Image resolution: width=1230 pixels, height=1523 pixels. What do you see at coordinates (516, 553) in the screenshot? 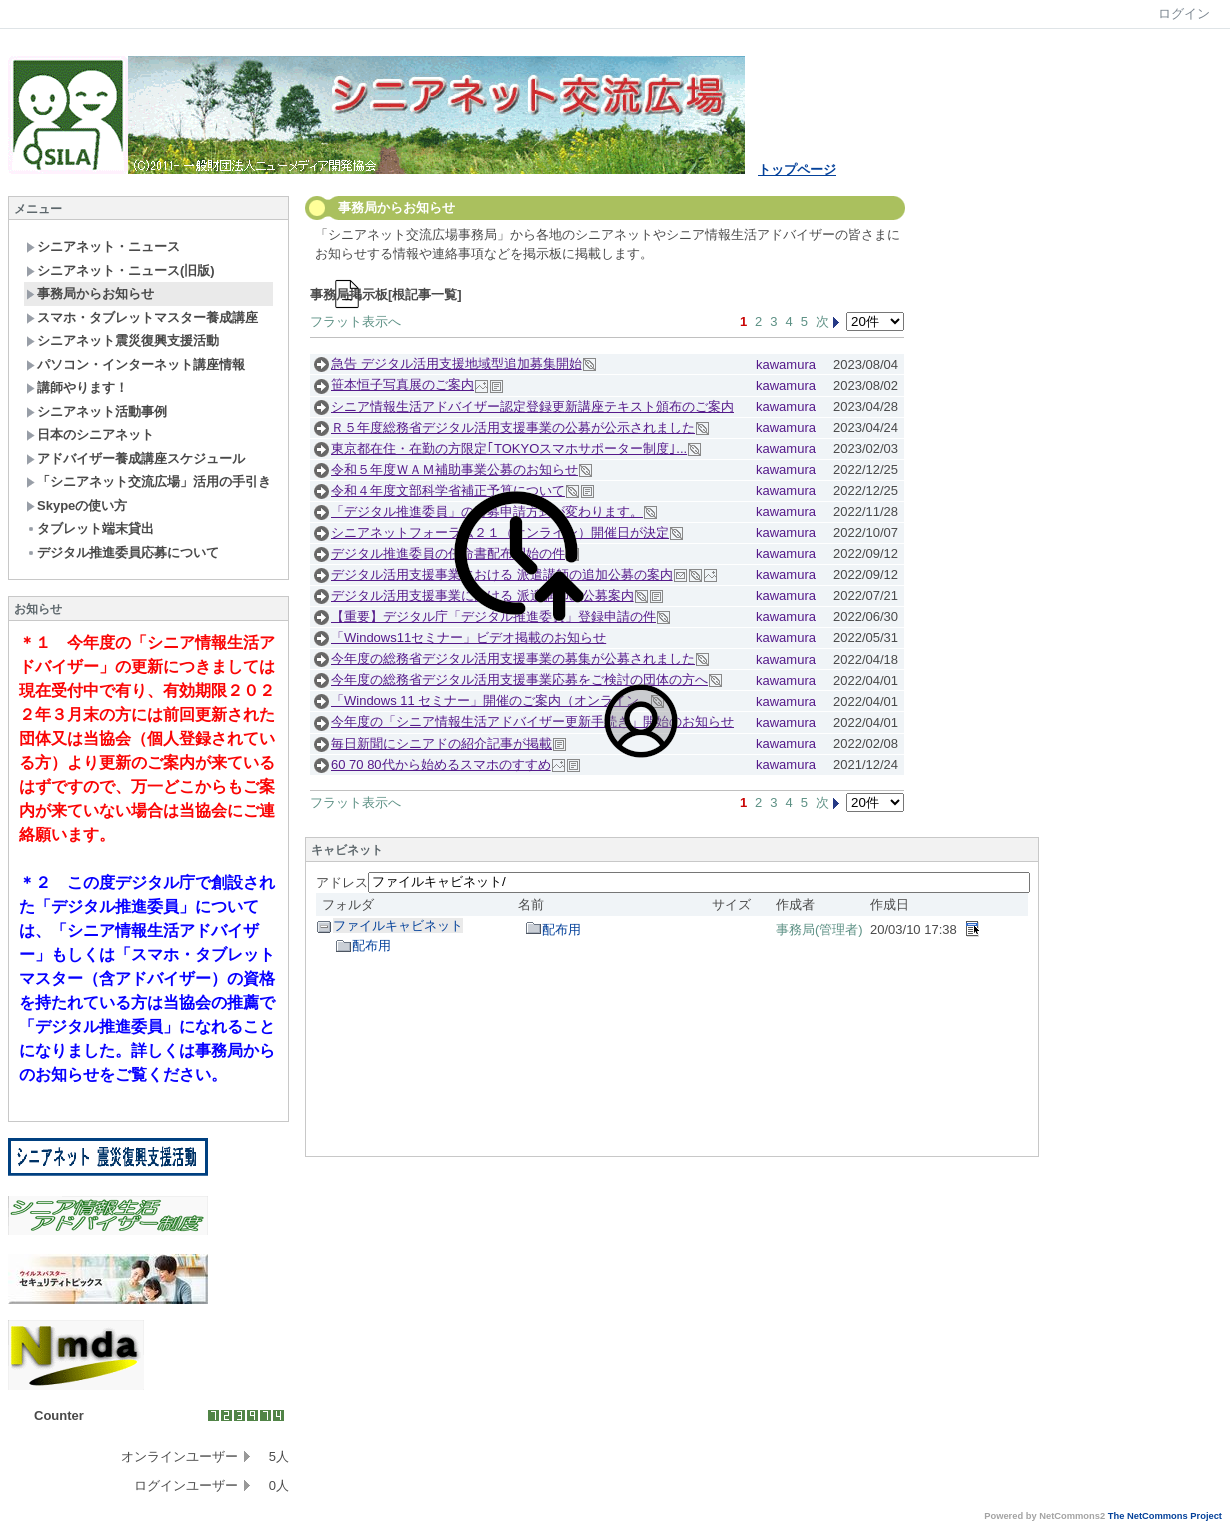
I see `move time forward or reschedule later` at bounding box center [516, 553].